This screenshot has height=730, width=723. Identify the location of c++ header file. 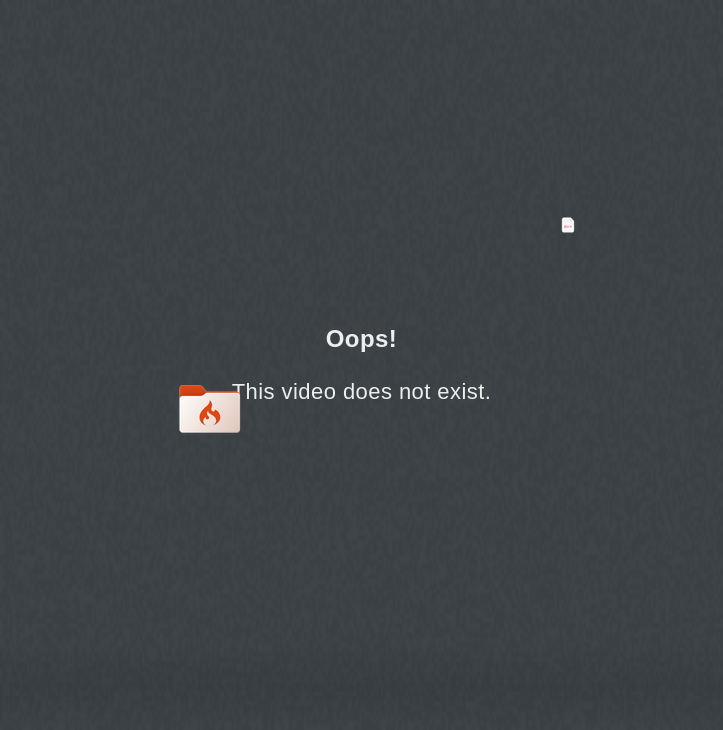
(568, 225).